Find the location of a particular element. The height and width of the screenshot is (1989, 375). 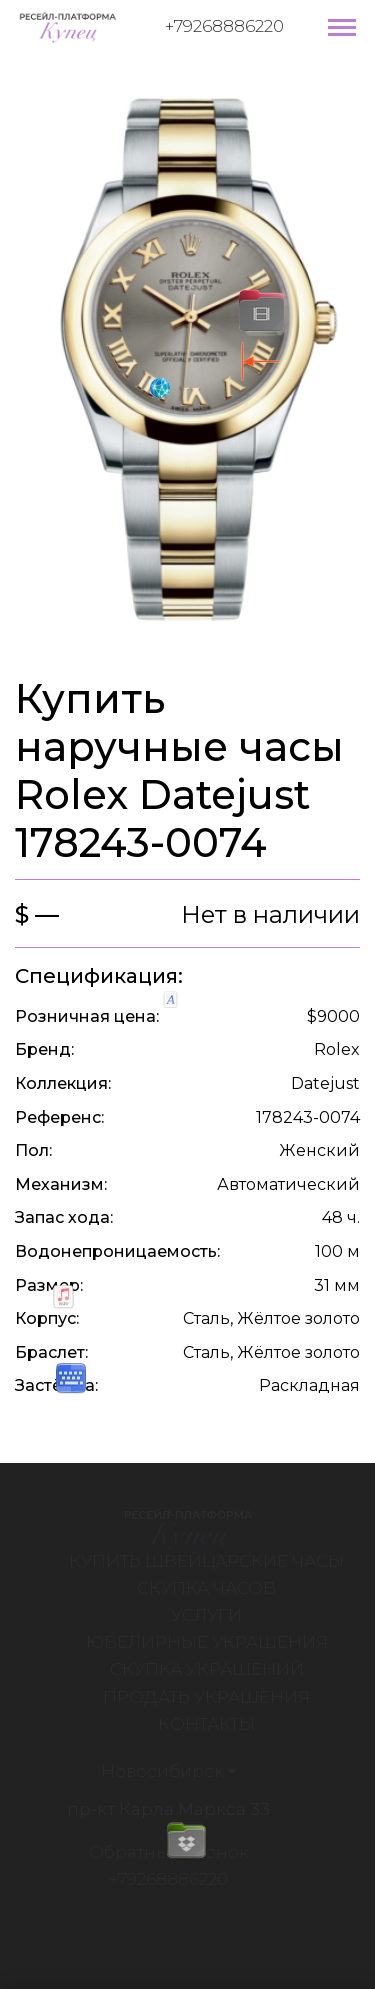

go to the first item in a list or sequence is located at coordinates (260, 361).